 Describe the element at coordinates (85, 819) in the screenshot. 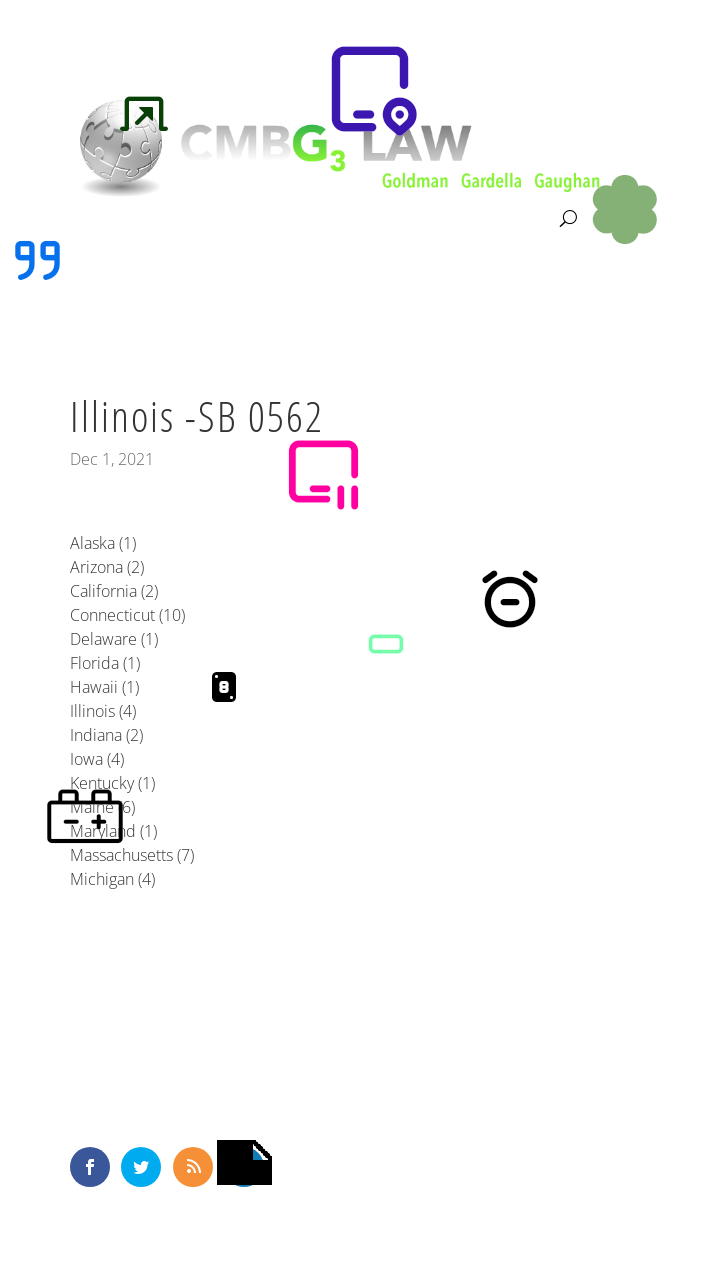

I see `check vehicle battery status` at that location.